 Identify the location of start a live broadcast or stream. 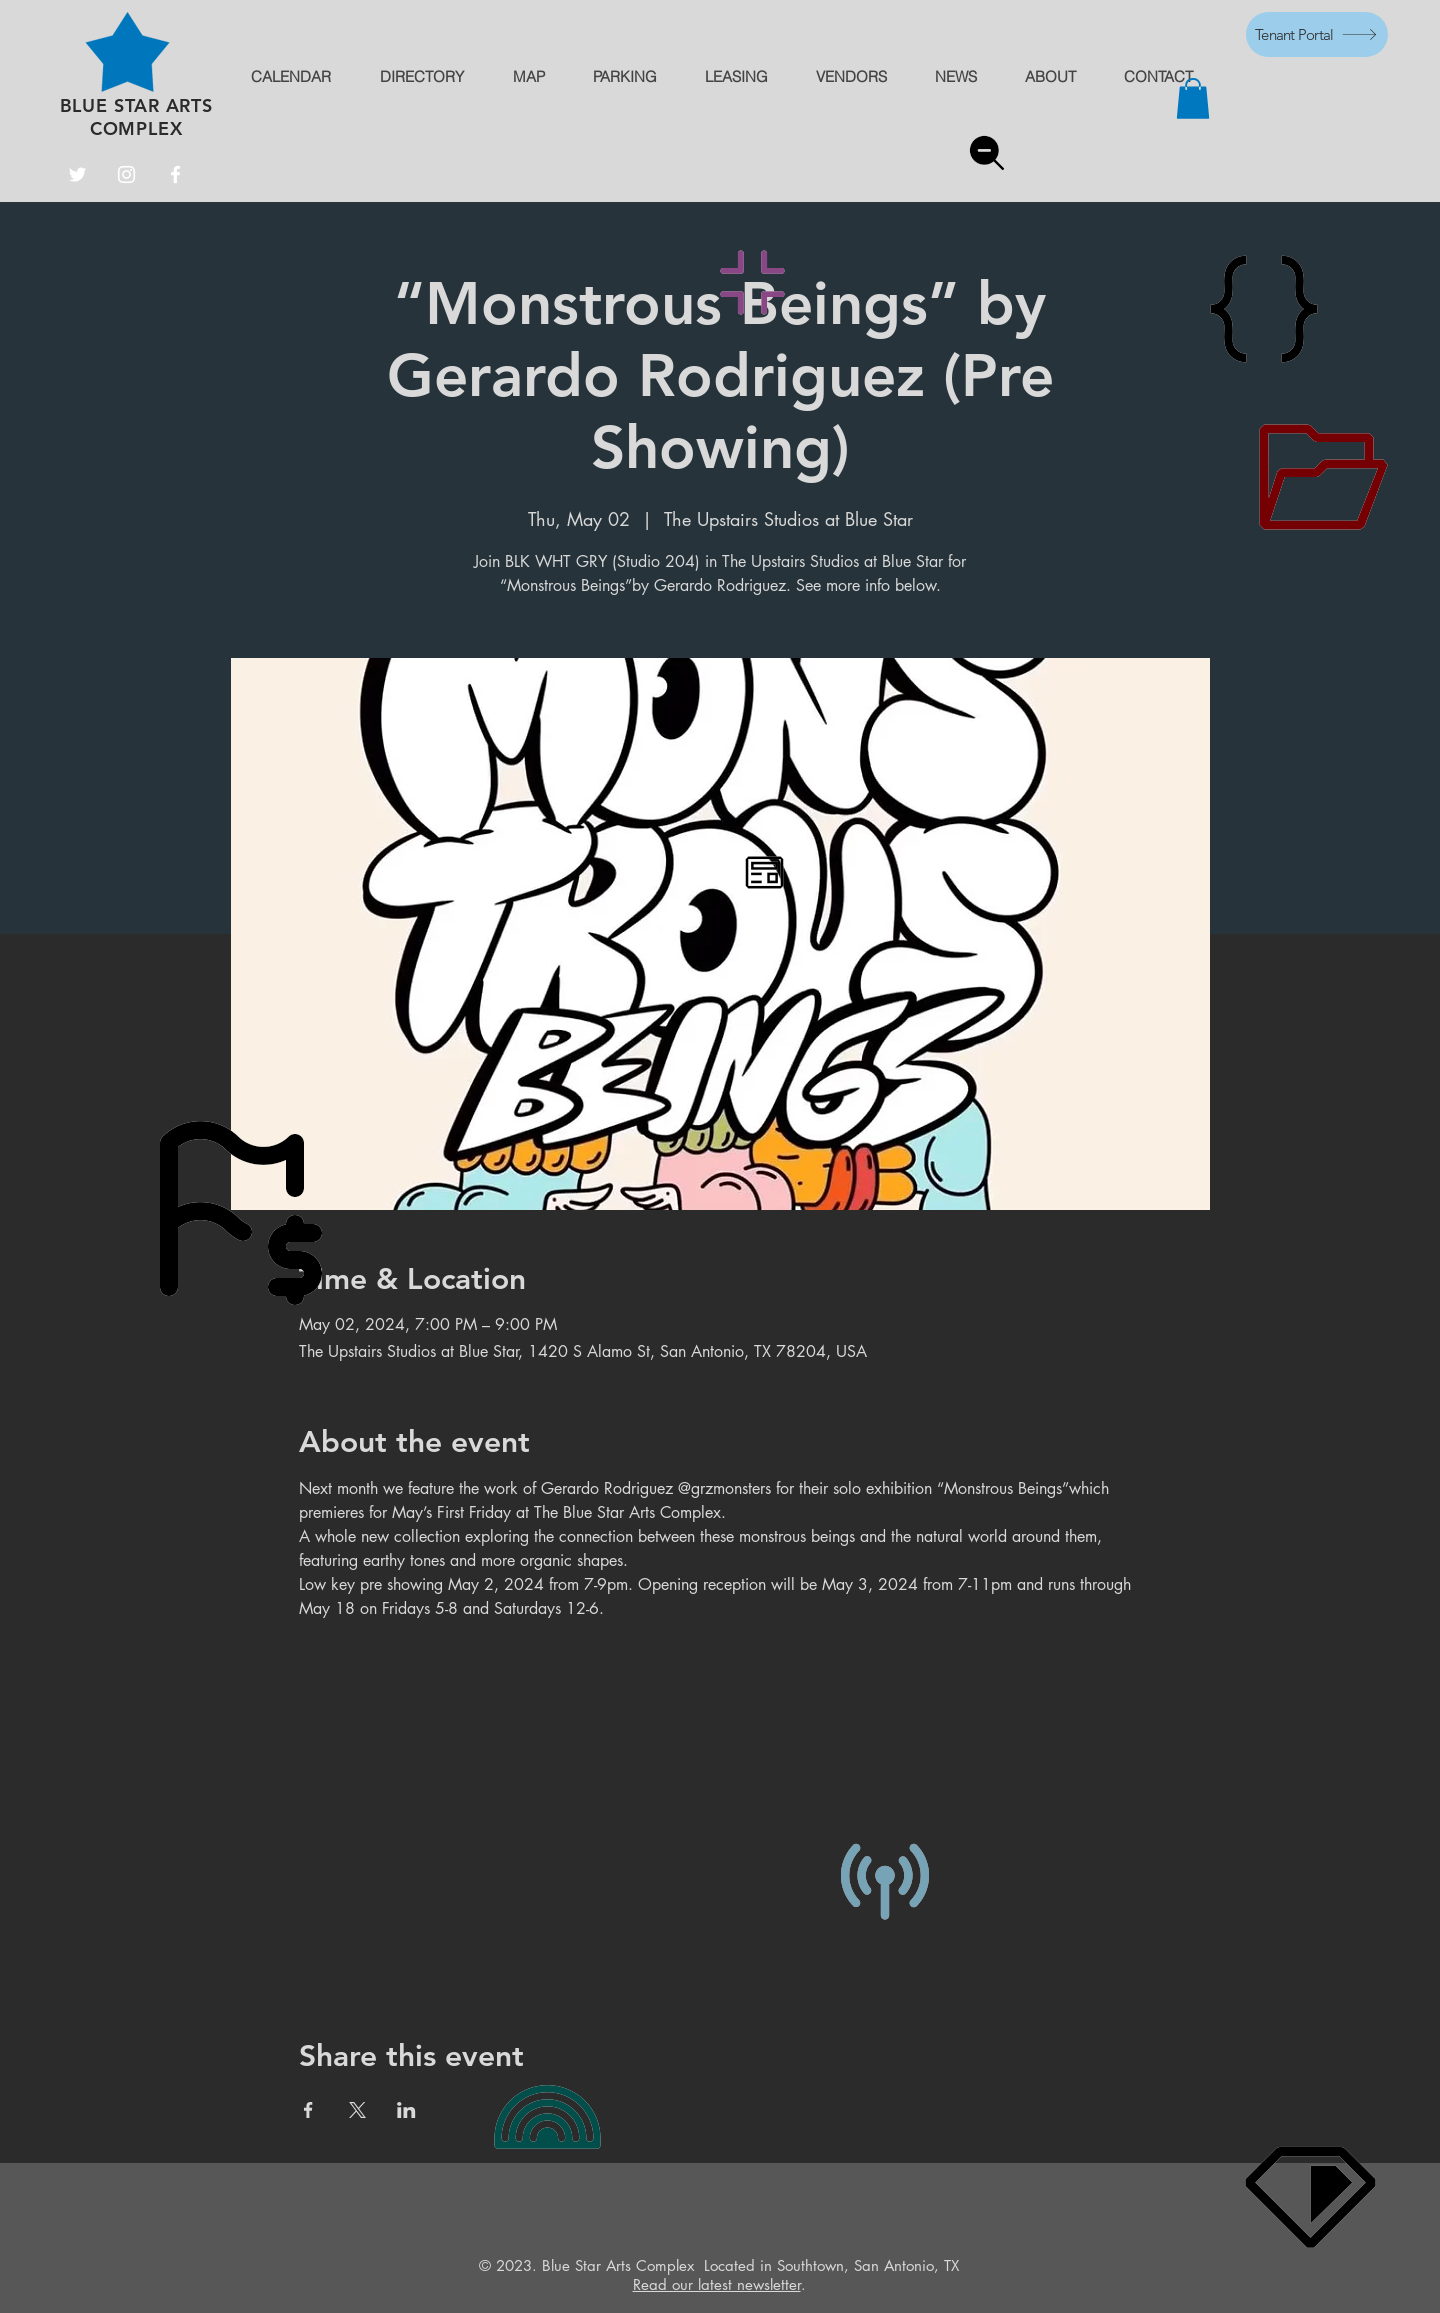
(885, 1881).